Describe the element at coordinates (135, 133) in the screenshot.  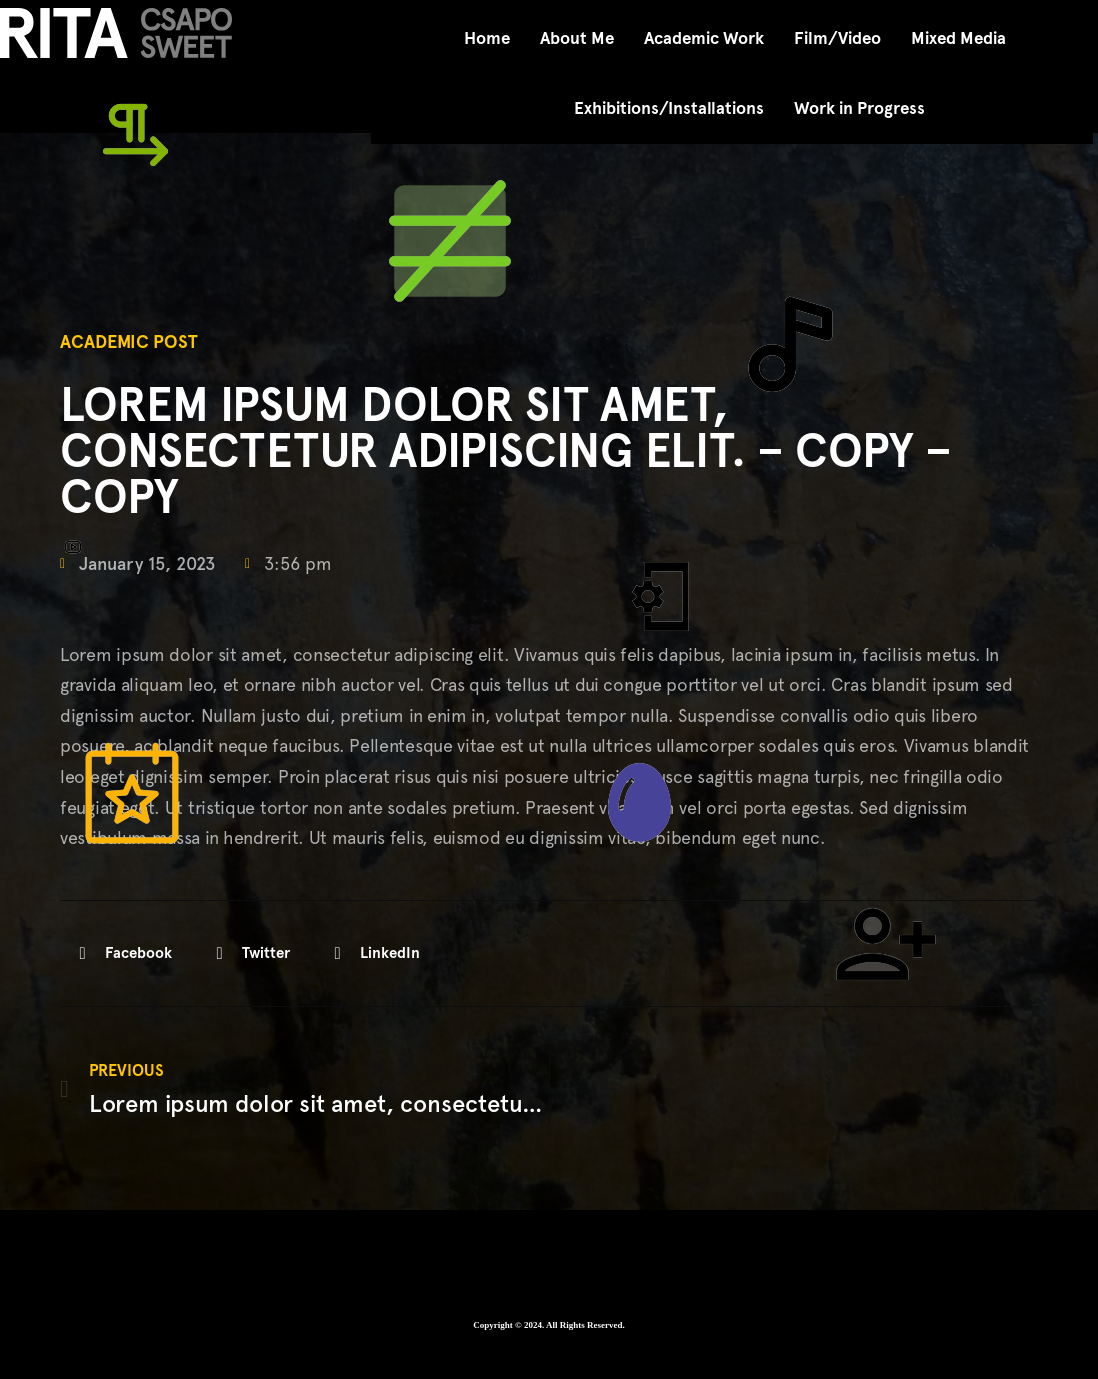
I see `move paragraph to the right` at that location.